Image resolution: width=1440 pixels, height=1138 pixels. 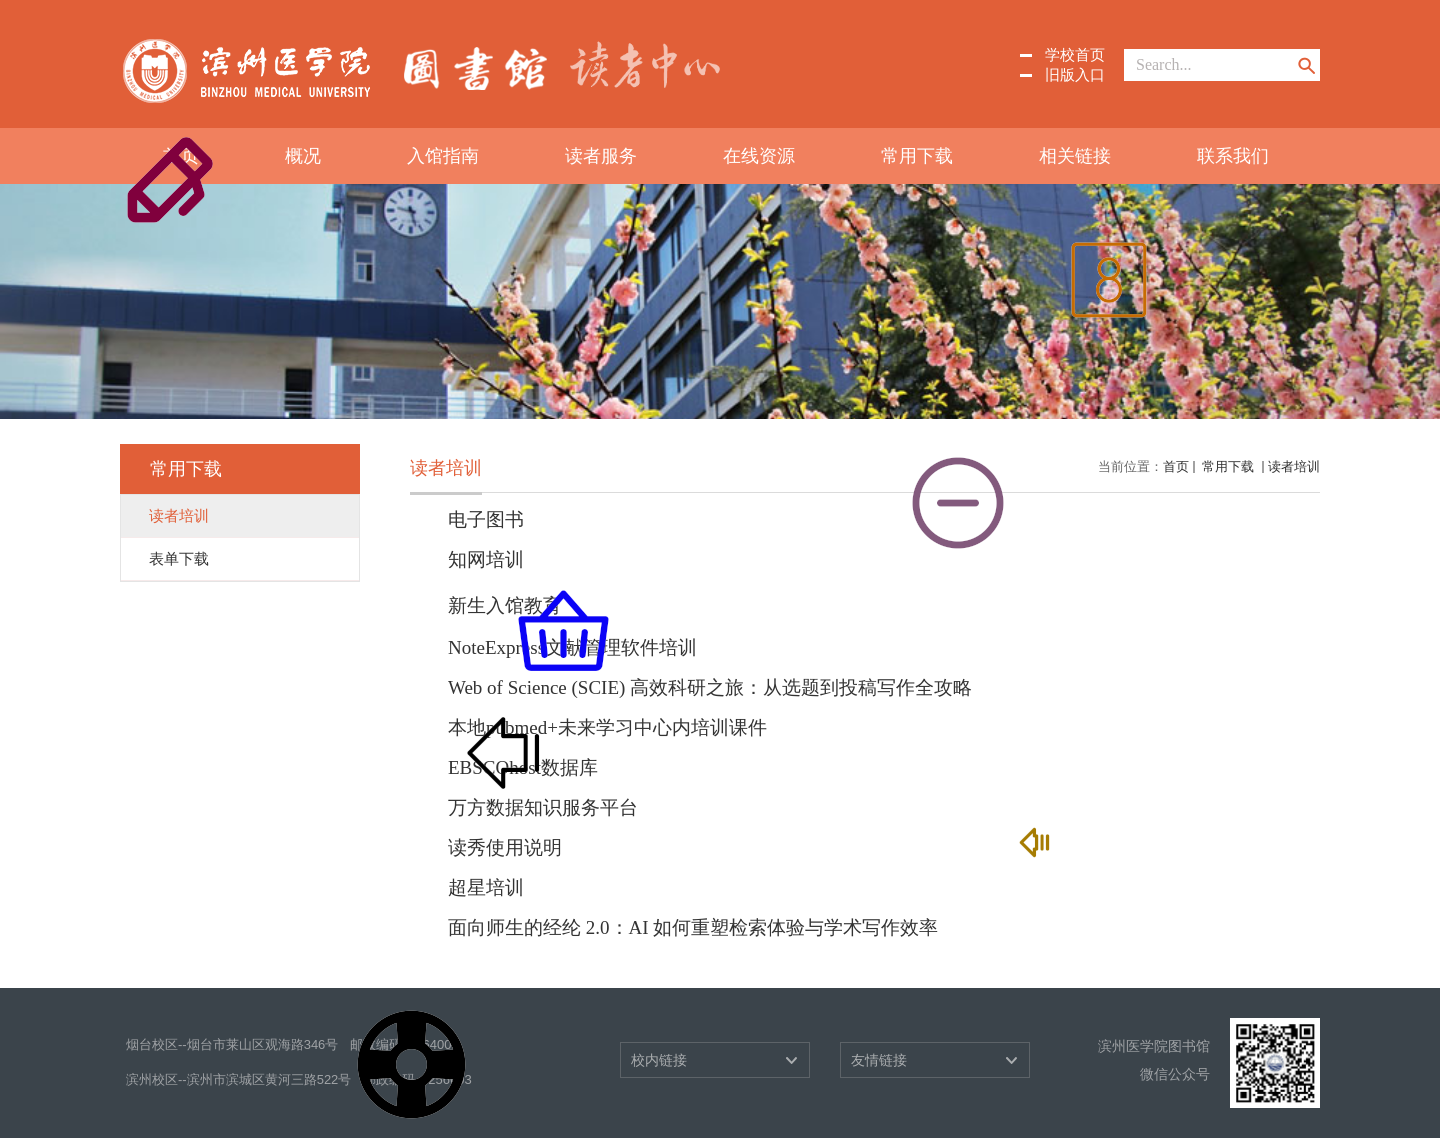 What do you see at coordinates (1035, 842) in the screenshot?
I see `go back multiple steps` at bounding box center [1035, 842].